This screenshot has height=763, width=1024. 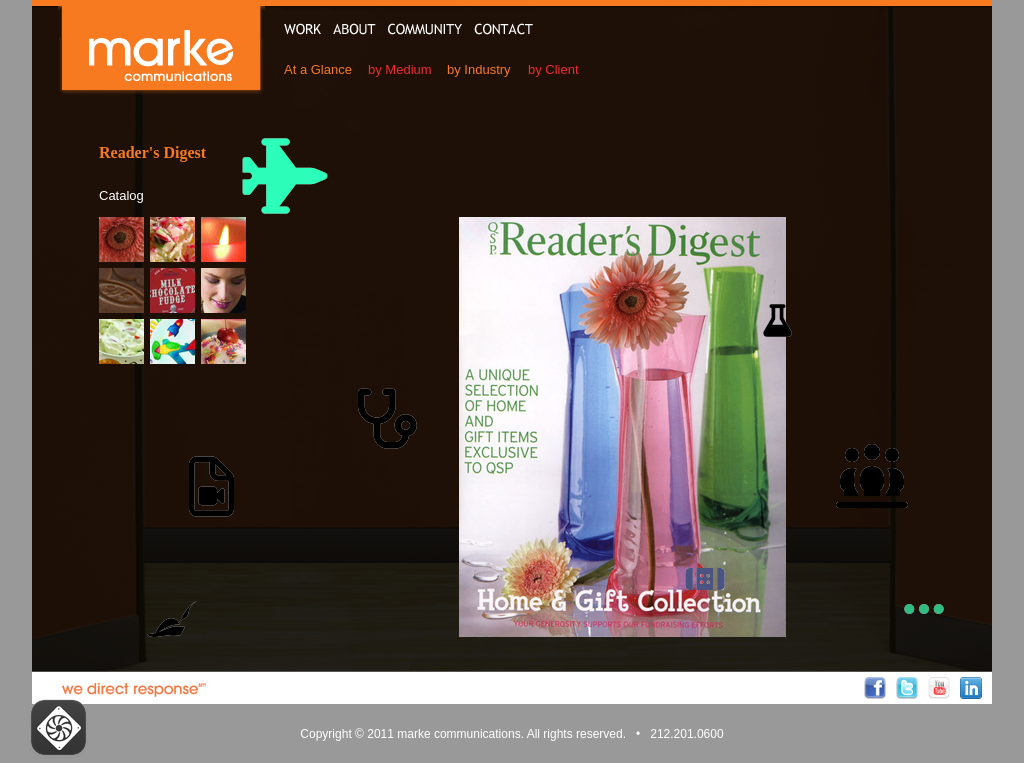 I want to click on view team or group members, so click(x=872, y=476).